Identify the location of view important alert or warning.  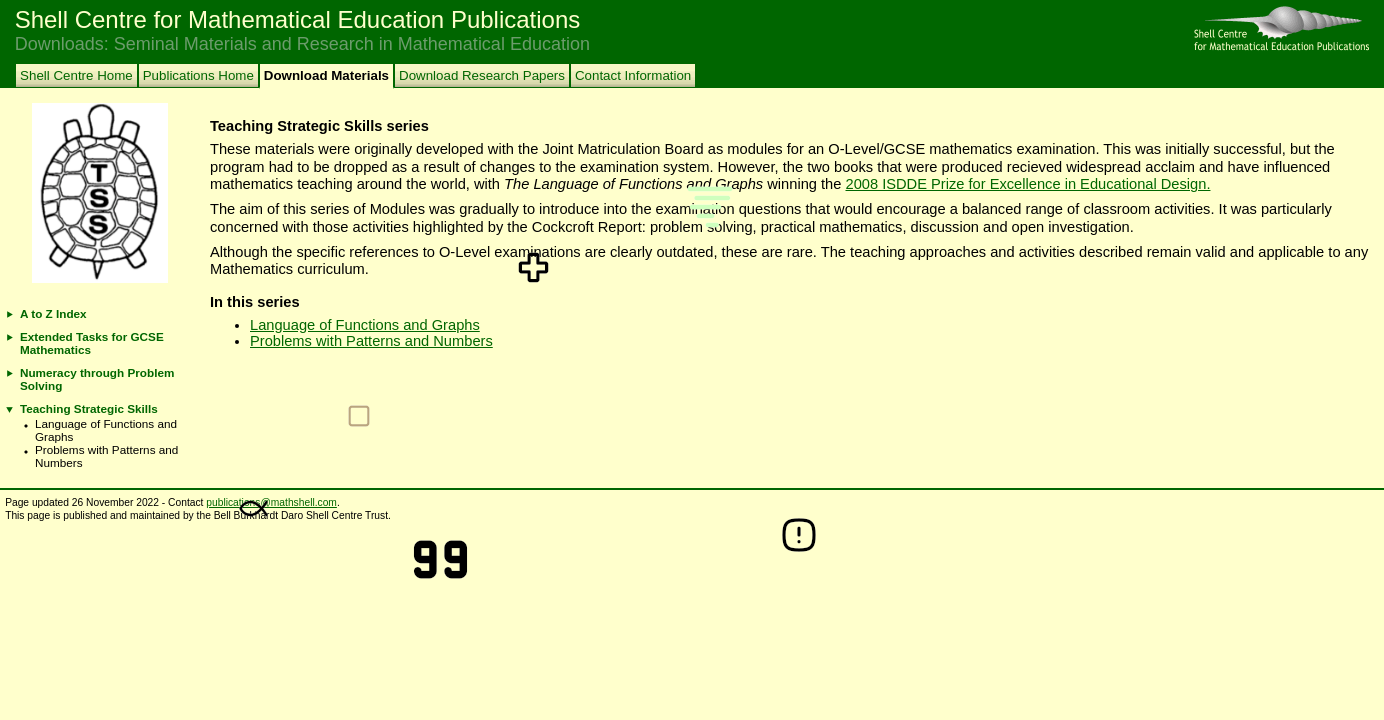
(799, 535).